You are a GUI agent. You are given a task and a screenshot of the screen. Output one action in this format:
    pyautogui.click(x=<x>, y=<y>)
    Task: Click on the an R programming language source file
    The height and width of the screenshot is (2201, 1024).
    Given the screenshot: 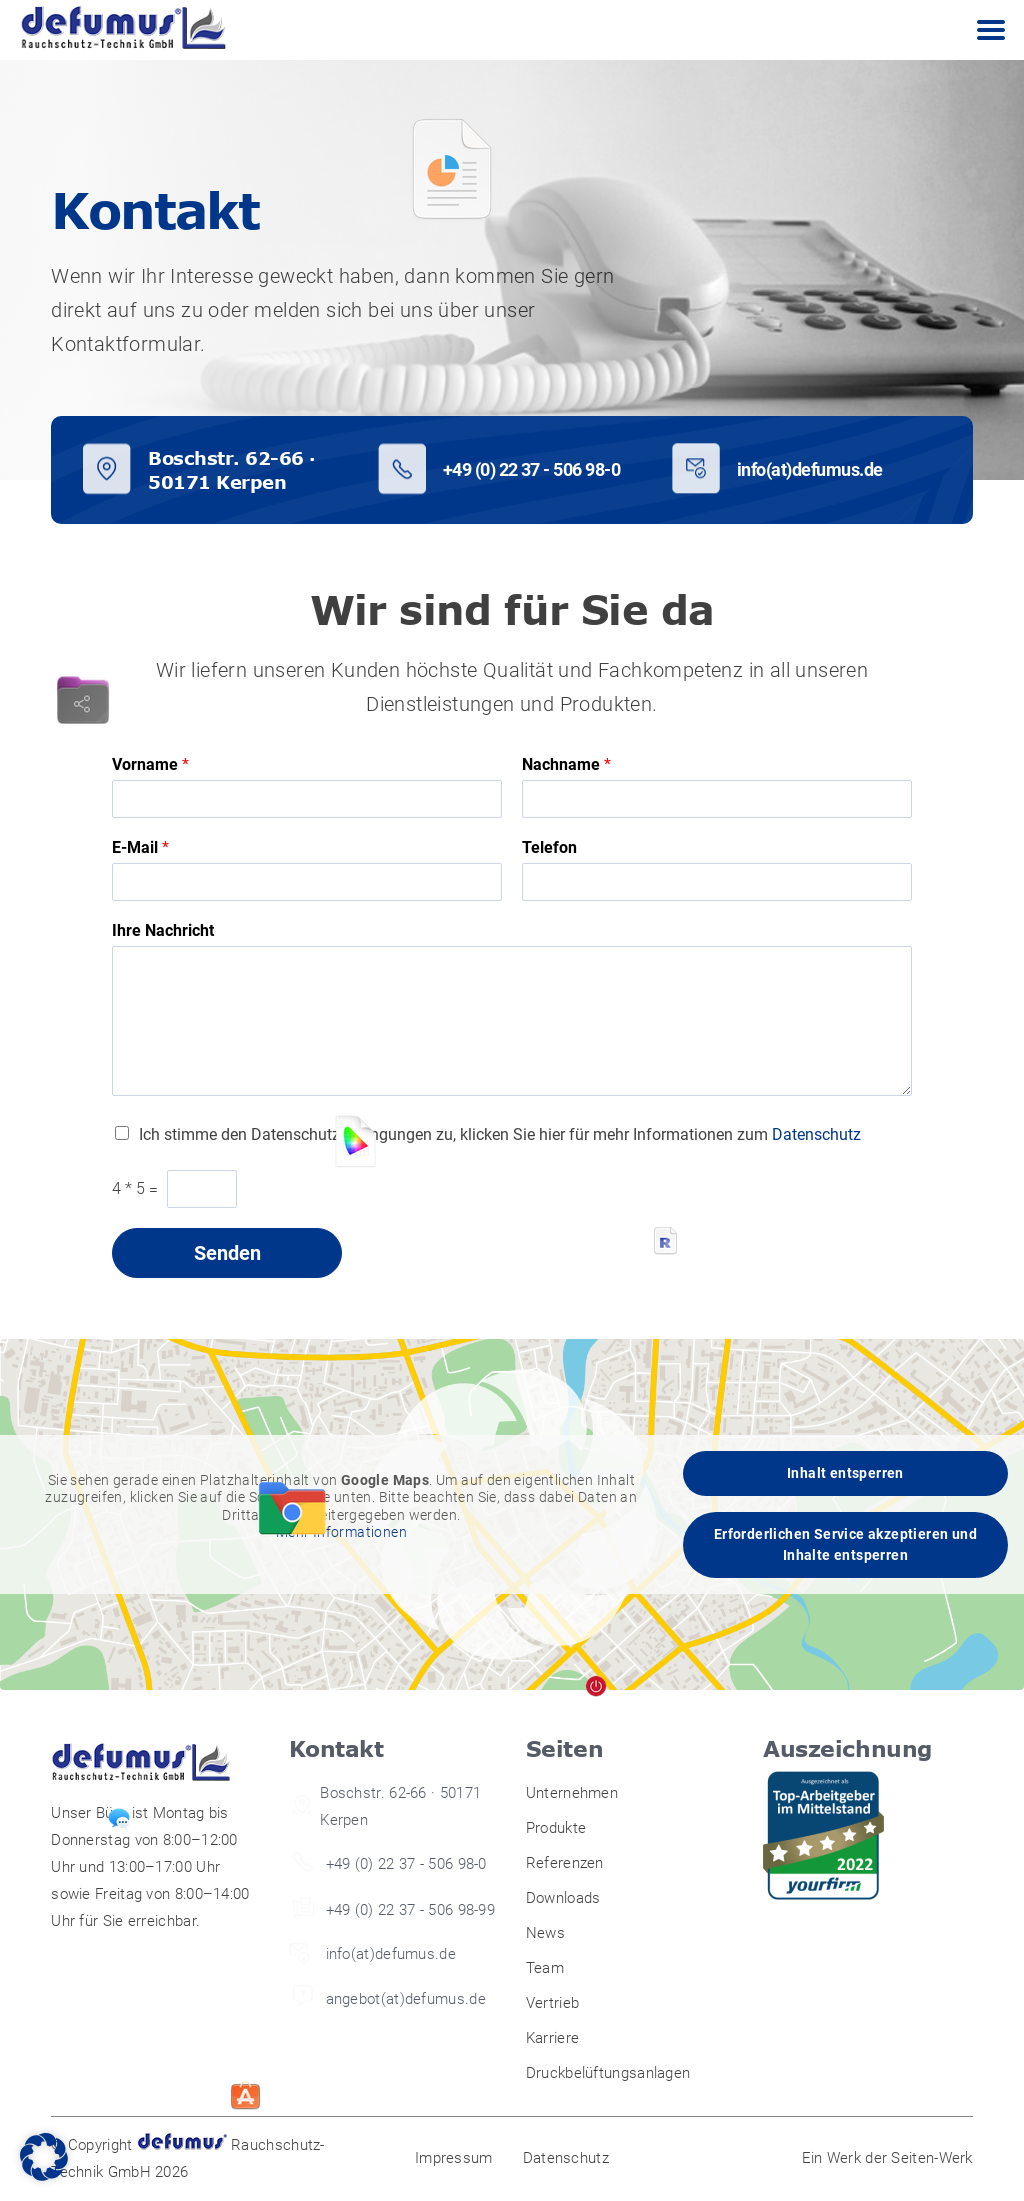 What is the action you would take?
    pyautogui.click(x=665, y=1240)
    